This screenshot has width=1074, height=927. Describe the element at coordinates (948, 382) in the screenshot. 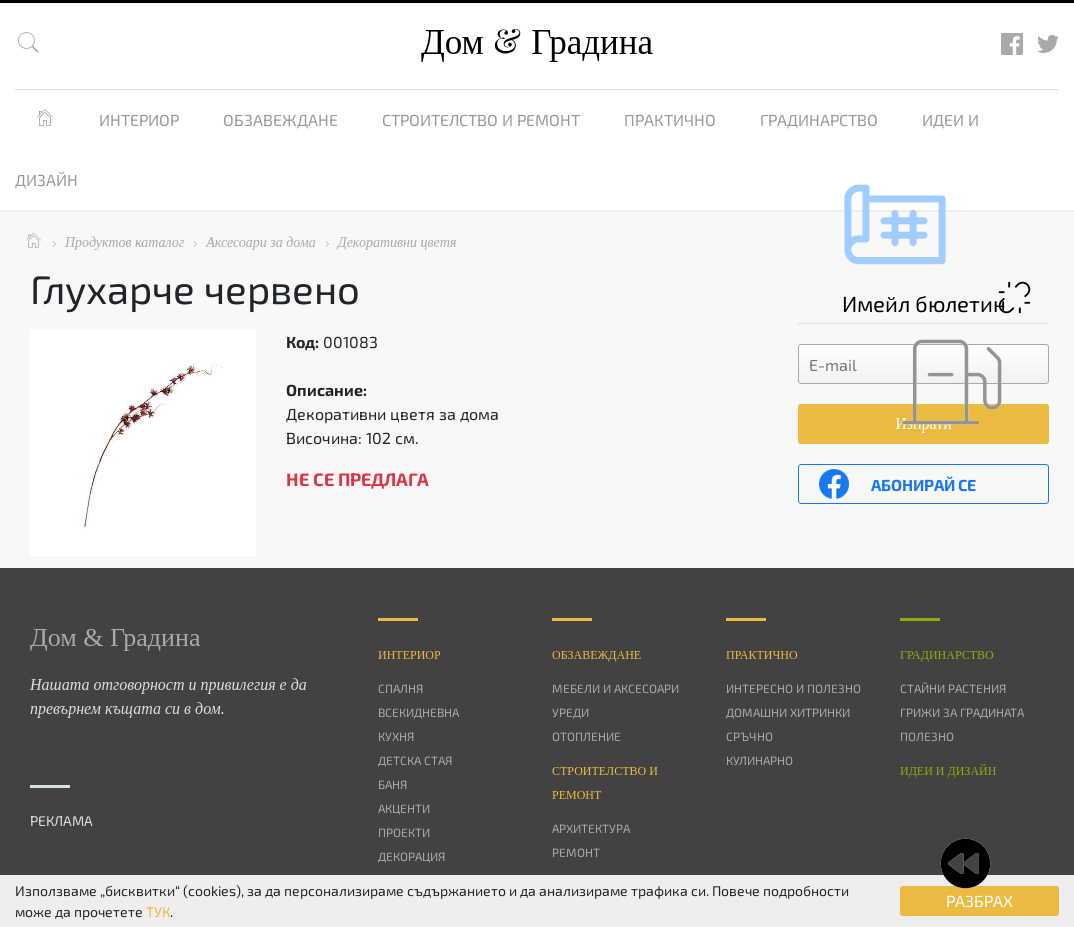

I see `find nearby gas stations` at that location.